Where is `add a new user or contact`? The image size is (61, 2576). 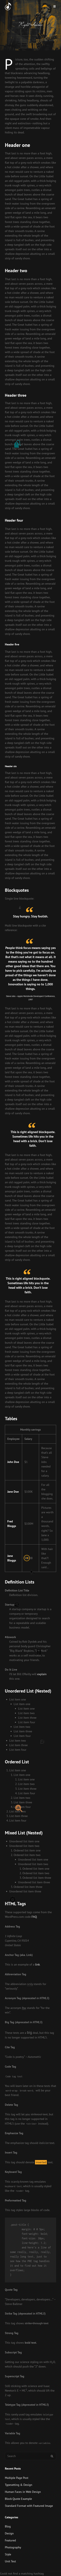
add a new user or contact is located at coordinates (32, 1572).